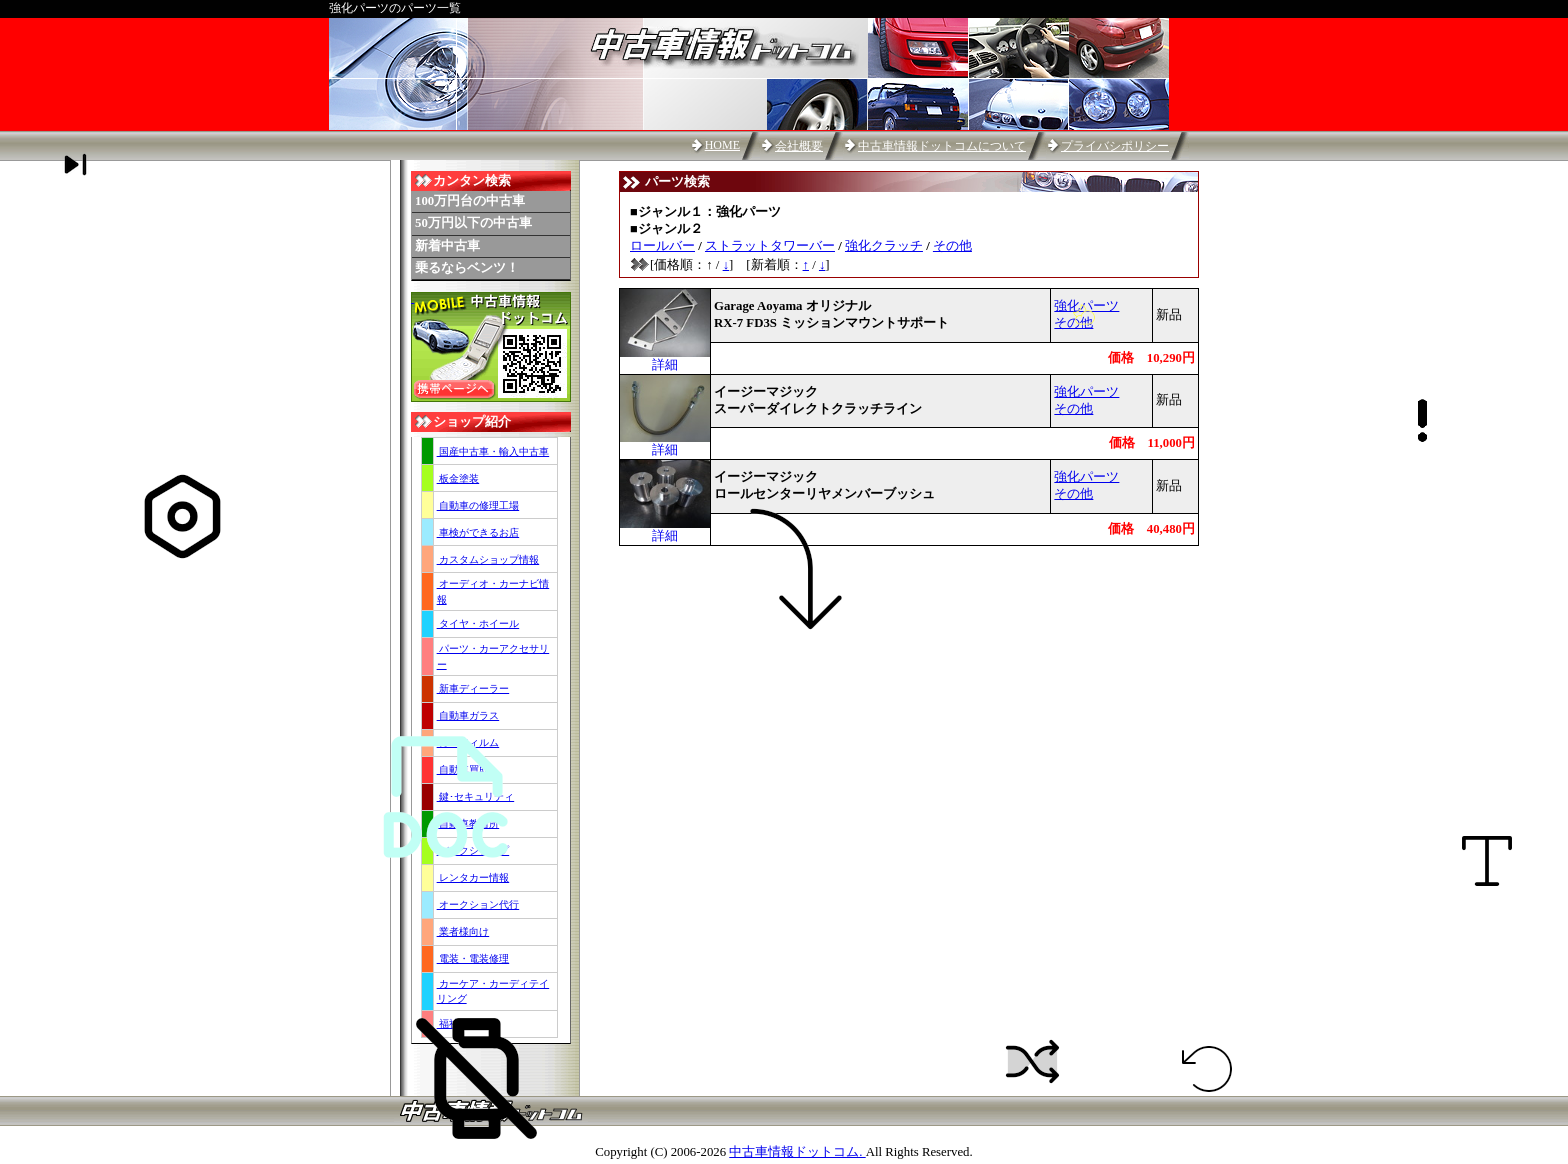 Image resolution: width=1568 pixels, height=1164 pixels. What do you see at coordinates (447, 802) in the screenshot?
I see `open a document file` at bounding box center [447, 802].